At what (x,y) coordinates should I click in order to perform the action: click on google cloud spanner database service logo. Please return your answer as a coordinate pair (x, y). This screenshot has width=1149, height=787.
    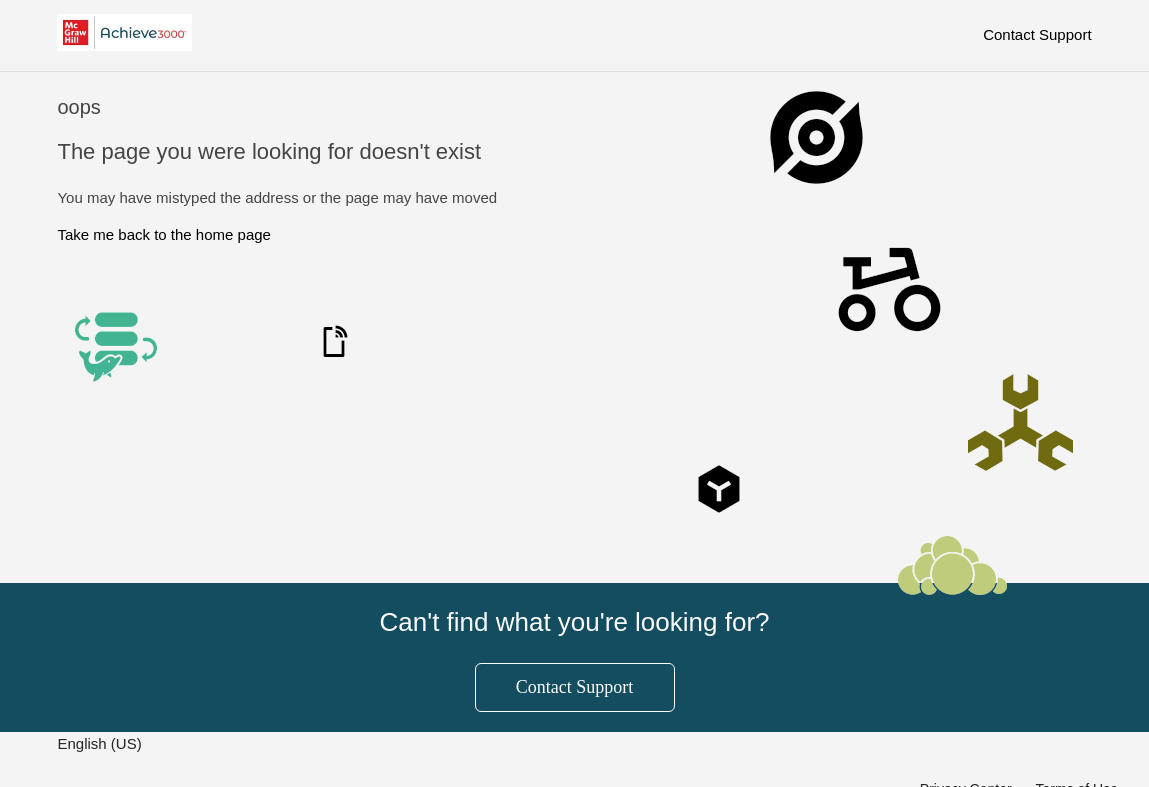
    Looking at the image, I should click on (1020, 422).